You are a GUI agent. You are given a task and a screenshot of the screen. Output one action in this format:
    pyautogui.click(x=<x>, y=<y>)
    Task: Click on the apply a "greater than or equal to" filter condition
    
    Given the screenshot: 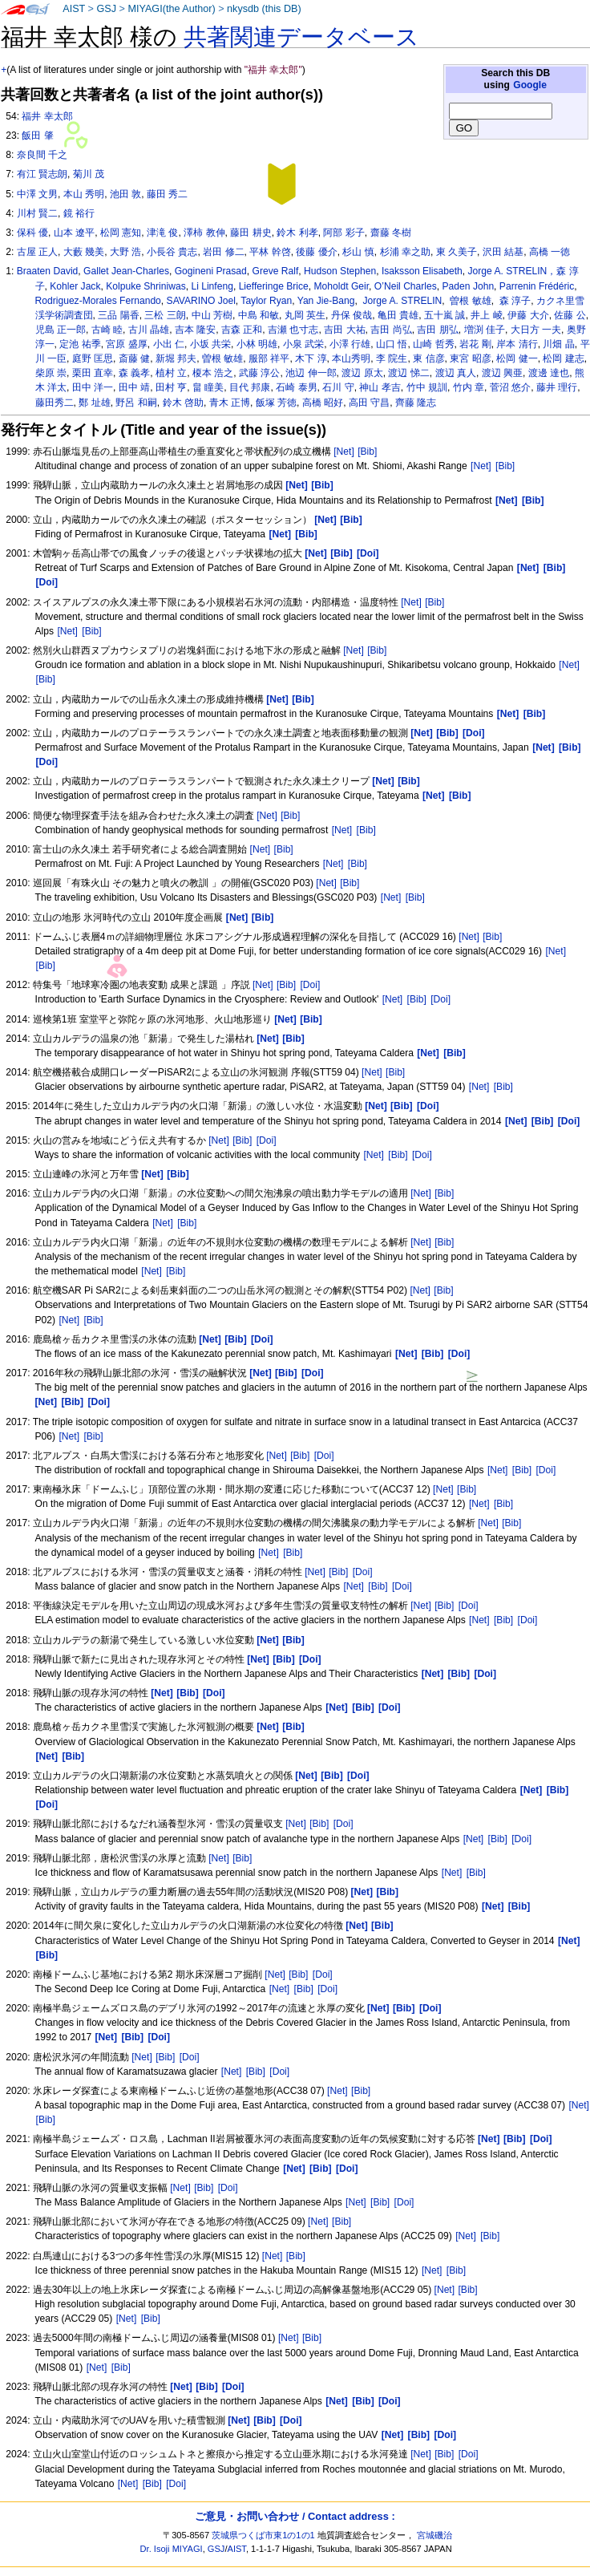 What is the action you would take?
    pyautogui.click(x=471, y=1376)
    